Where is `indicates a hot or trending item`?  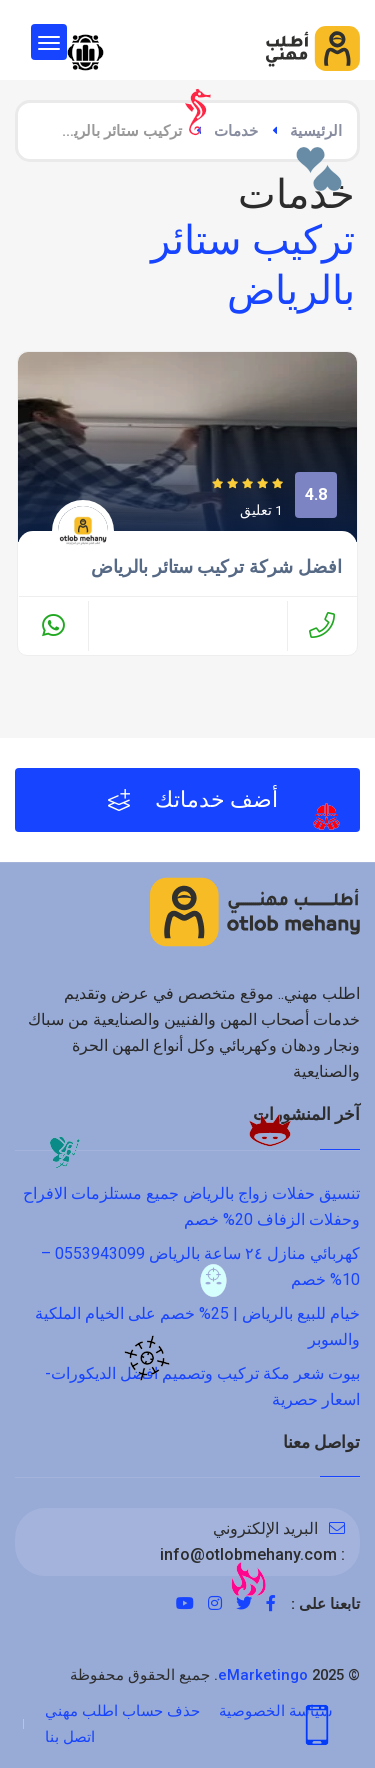
indicates a hot or trending item is located at coordinates (248, 1578).